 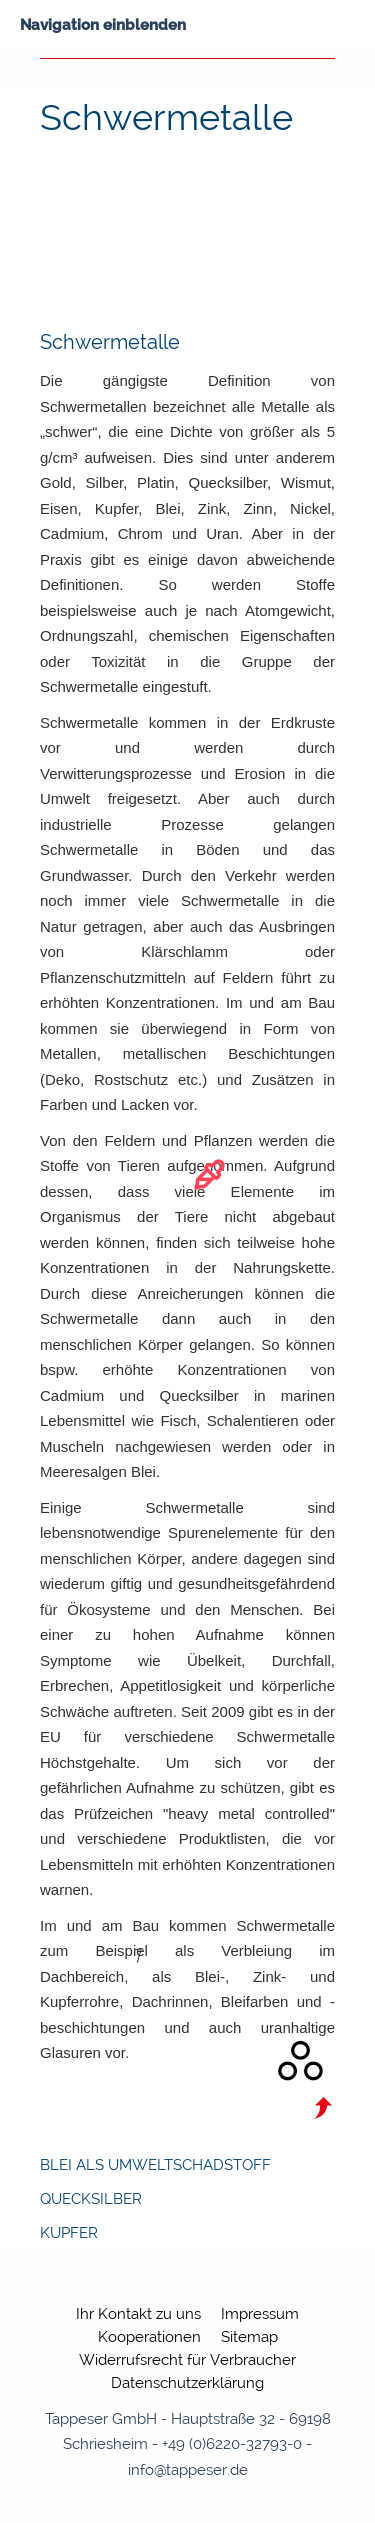 I want to click on pick a color from the canvas, so click(x=209, y=1174).